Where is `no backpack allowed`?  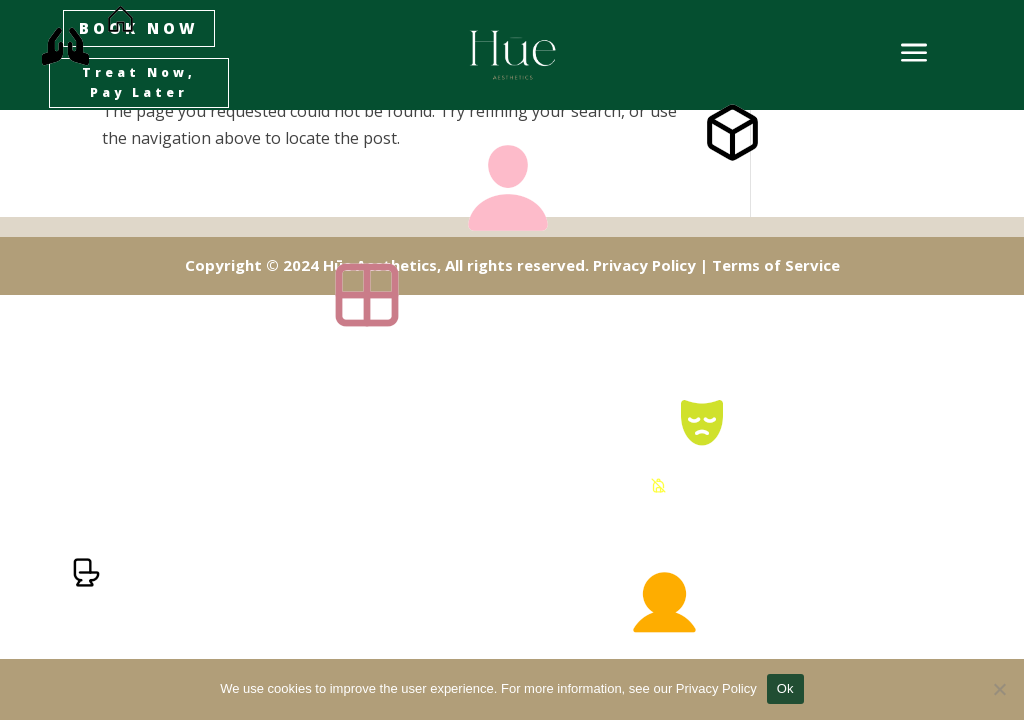 no backpack allowed is located at coordinates (658, 485).